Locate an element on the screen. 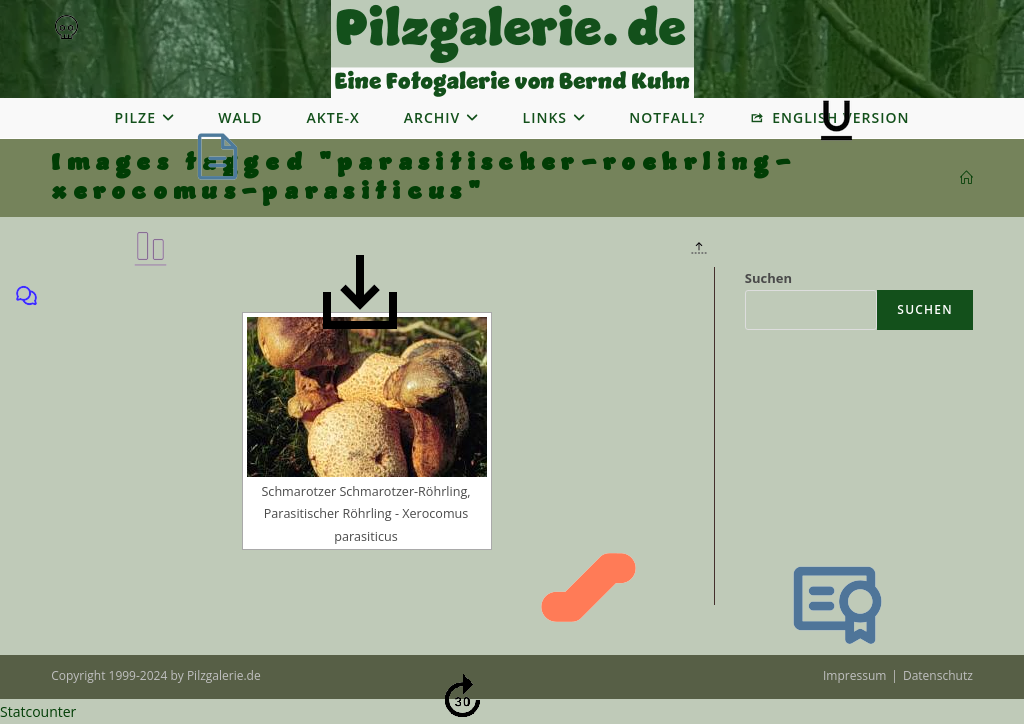  view document or text file is located at coordinates (217, 156).